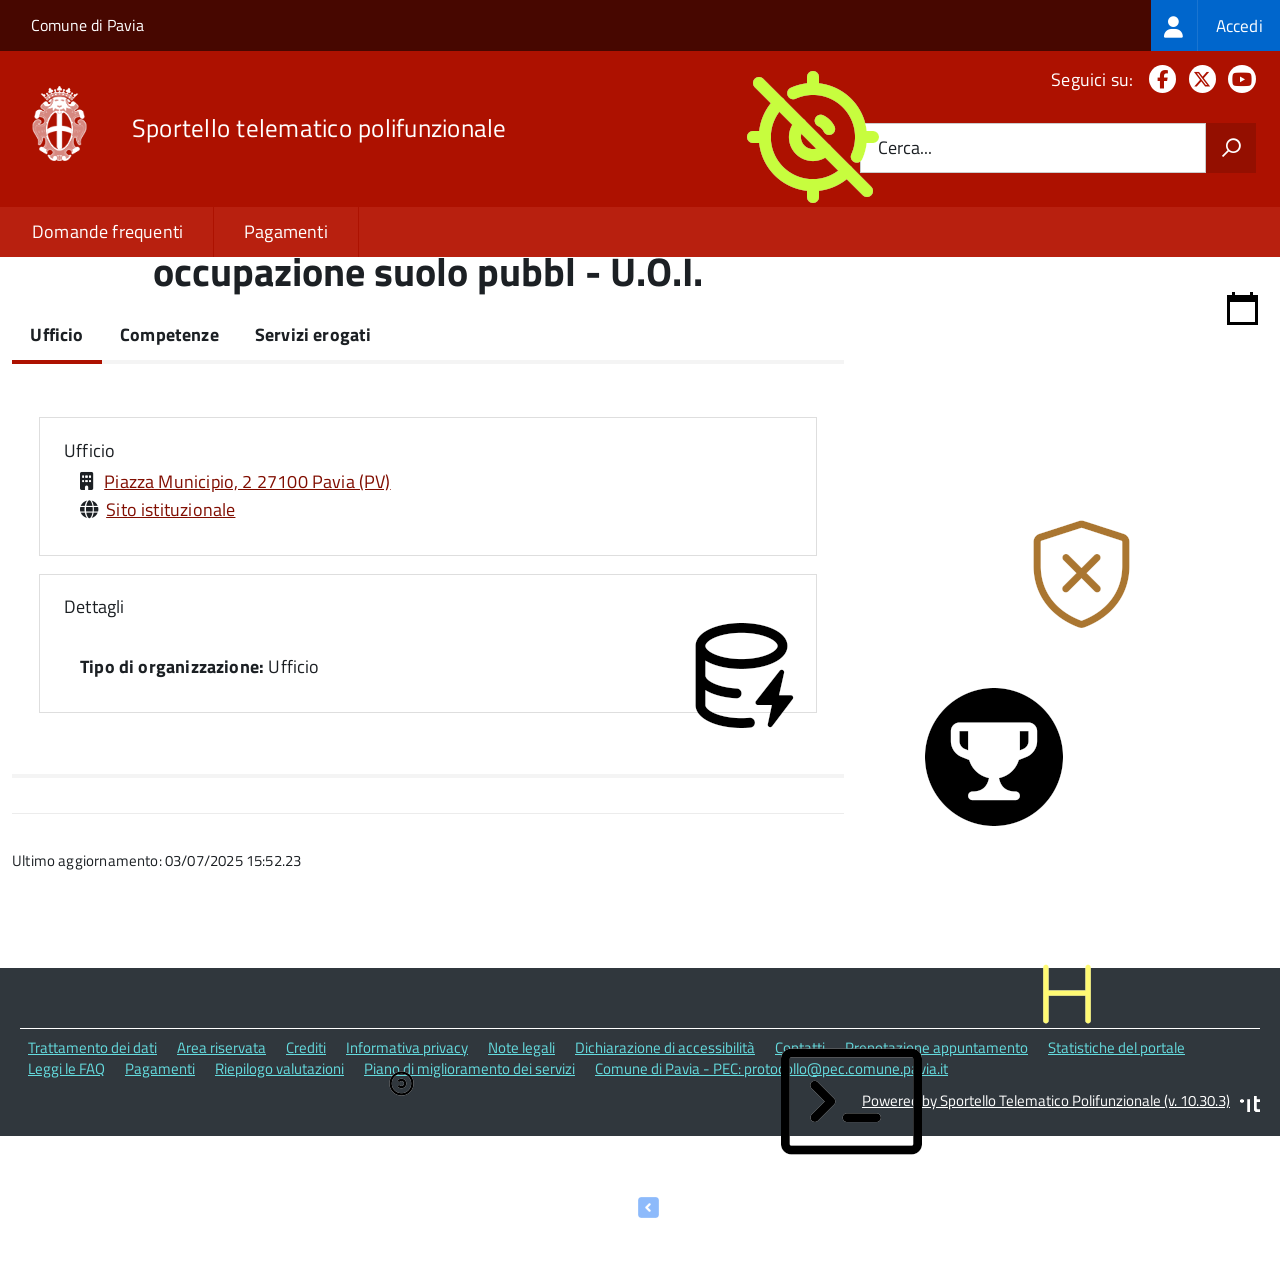 This screenshot has height=1266, width=1280. Describe the element at coordinates (1081, 575) in the screenshot. I see `security check failed or blocked` at that location.